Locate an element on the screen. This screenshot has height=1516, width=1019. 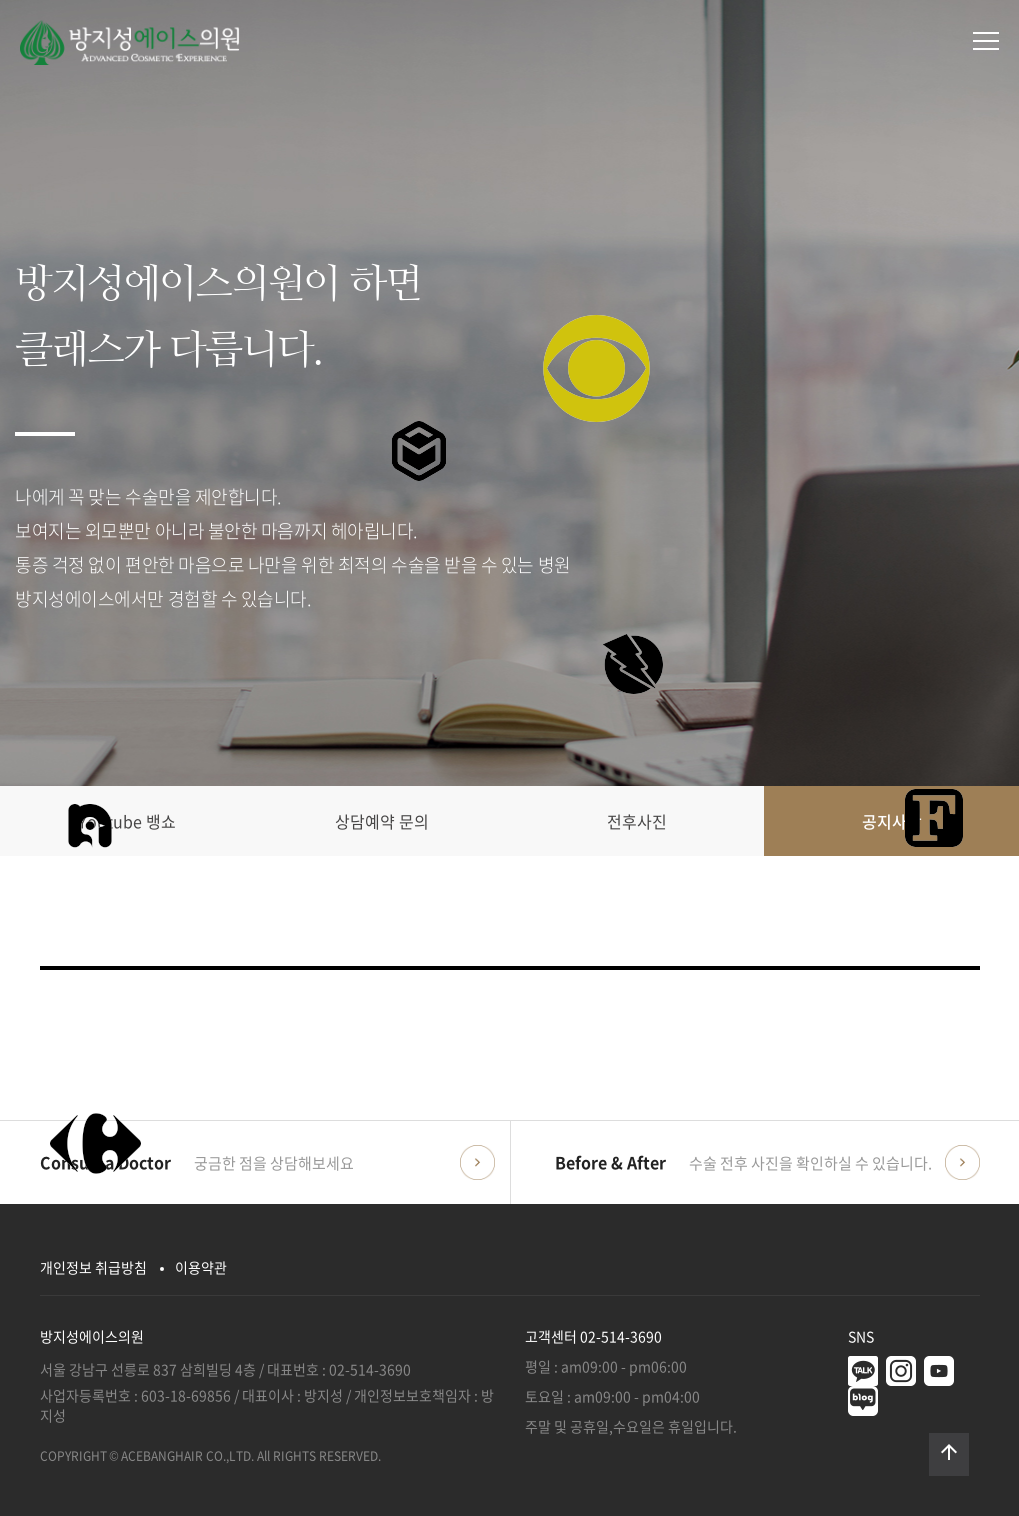
CBS network logo is located at coordinates (596, 368).